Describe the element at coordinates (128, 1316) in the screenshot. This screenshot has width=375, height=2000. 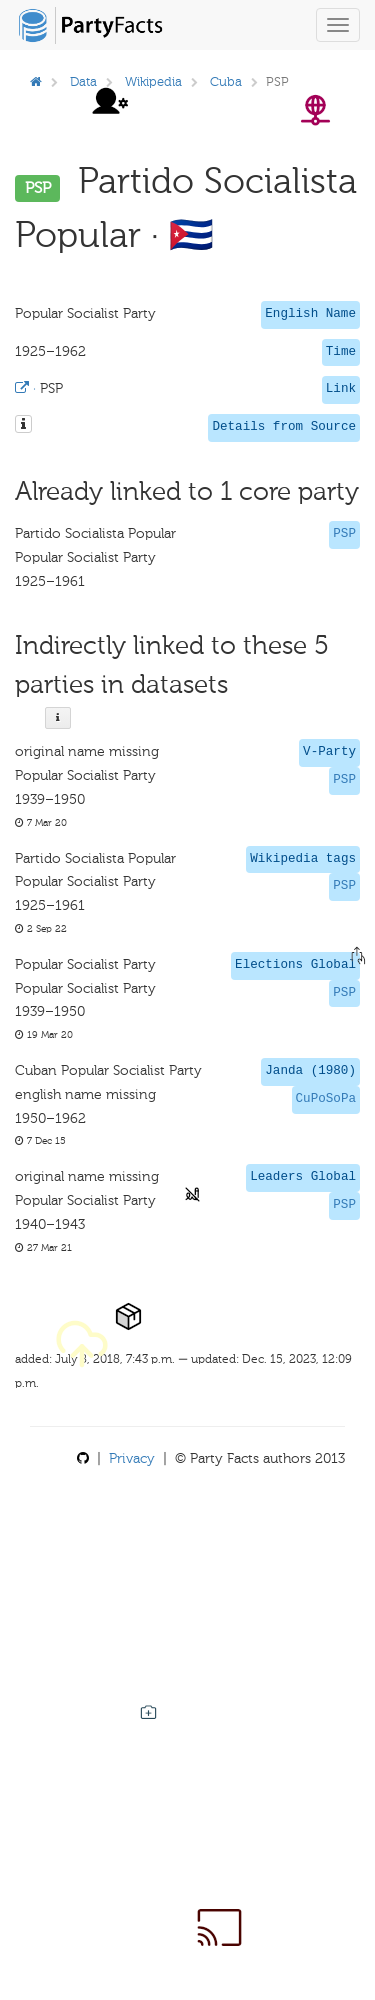
I see `view order or shipment details` at that location.